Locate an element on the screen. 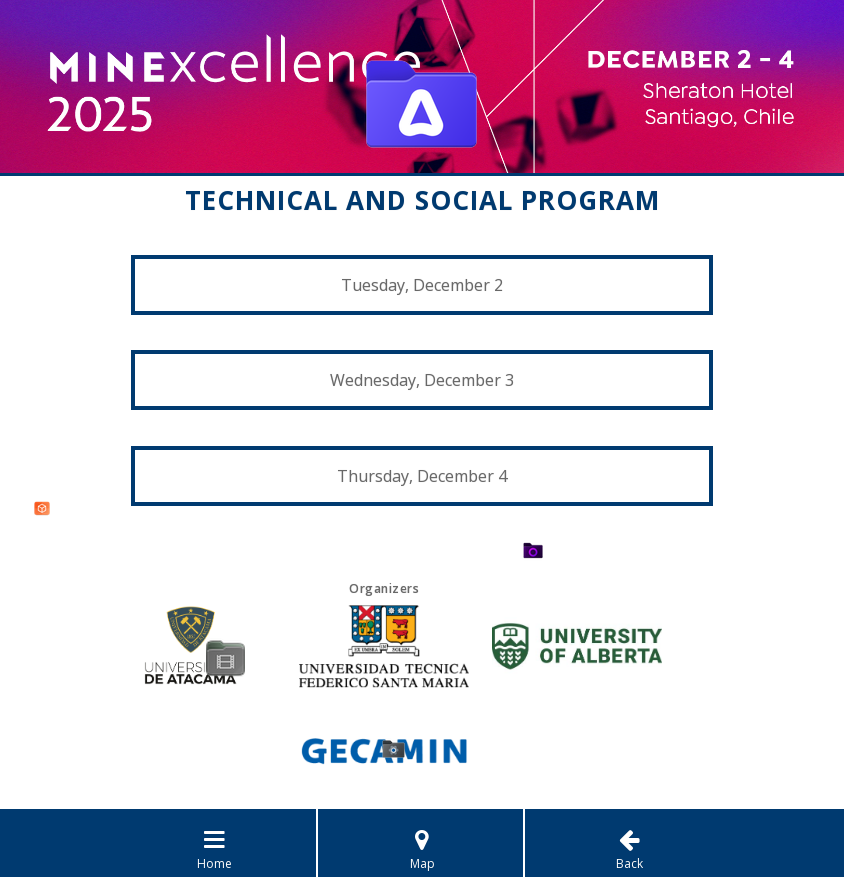 This screenshot has width=844, height=877. open videos folder is located at coordinates (225, 657).